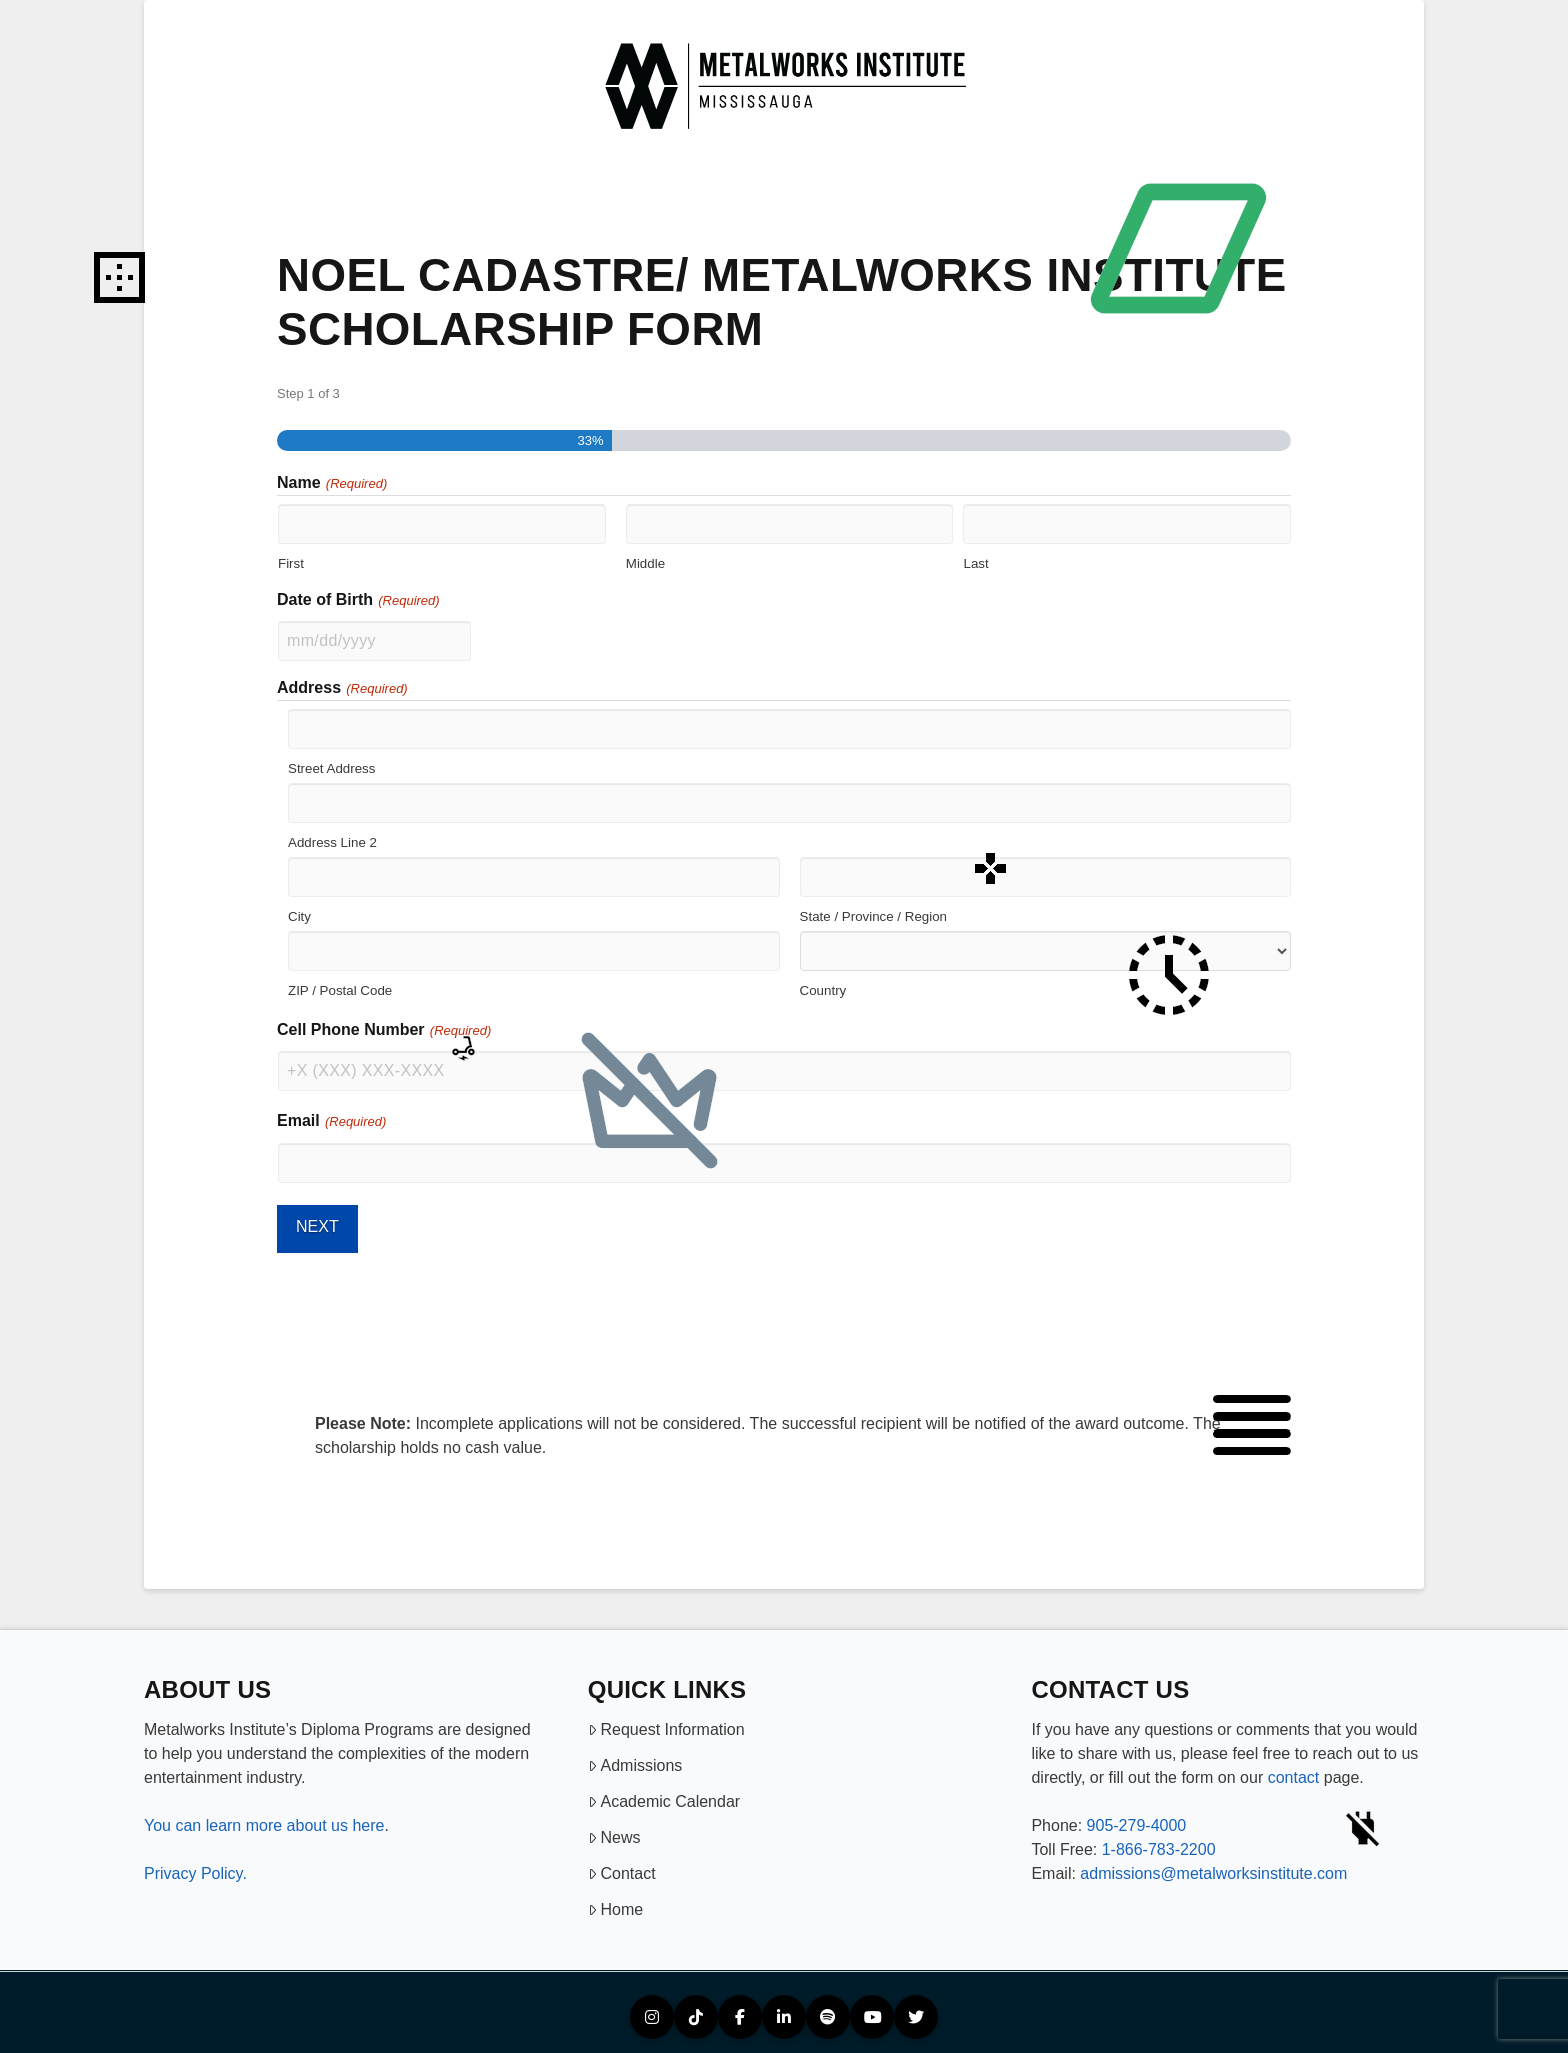 The height and width of the screenshot is (2053, 1568). Describe the element at coordinates (1169, 975) in the screenshot. I see `indicates history tracking is disabled` at that location.